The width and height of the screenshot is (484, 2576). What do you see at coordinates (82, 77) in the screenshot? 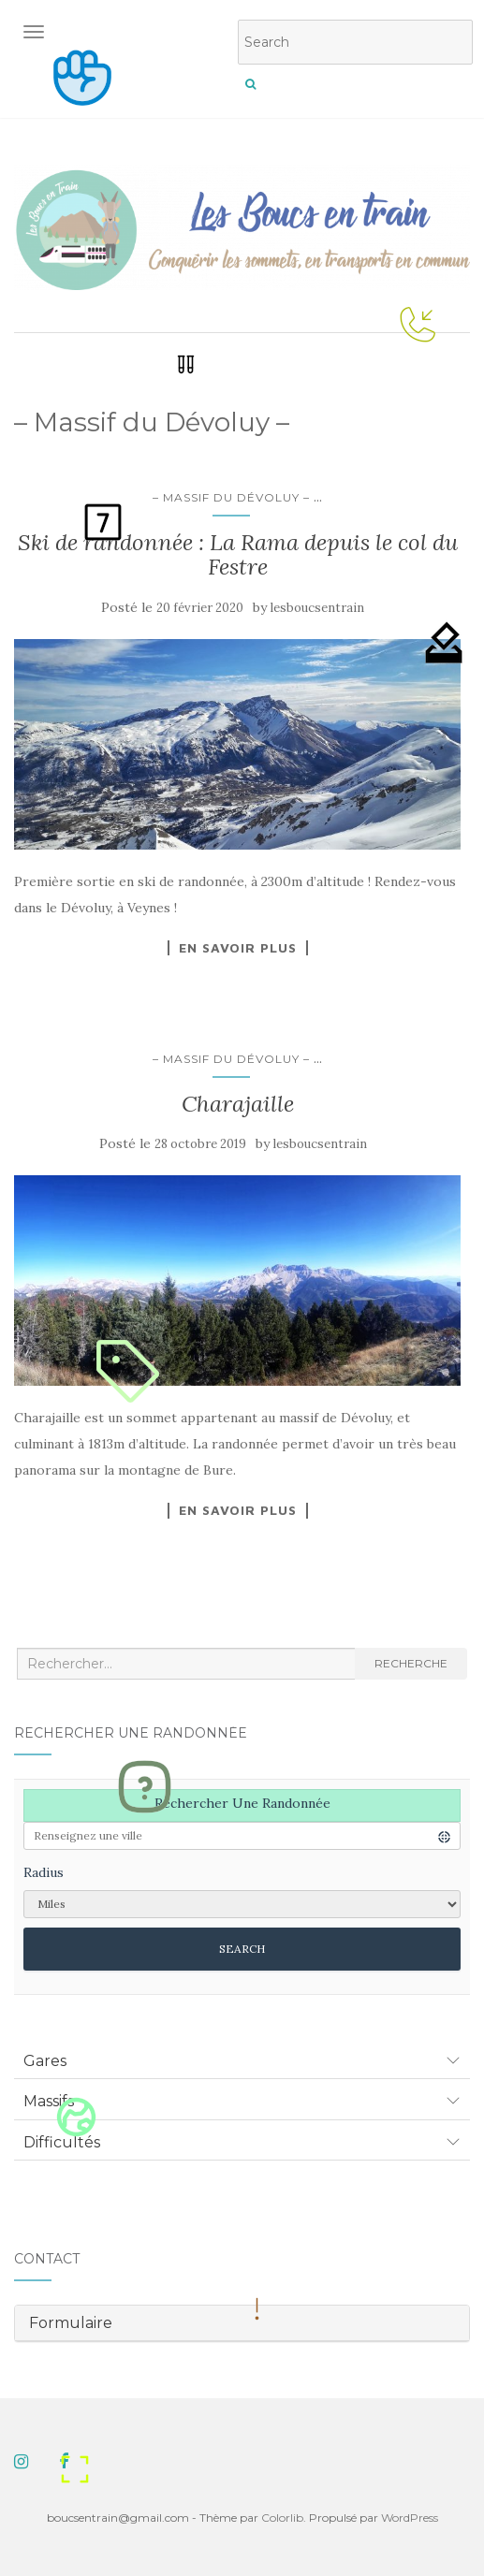
I see `indicates solidarity or support action` at bounding box center [82, 77].